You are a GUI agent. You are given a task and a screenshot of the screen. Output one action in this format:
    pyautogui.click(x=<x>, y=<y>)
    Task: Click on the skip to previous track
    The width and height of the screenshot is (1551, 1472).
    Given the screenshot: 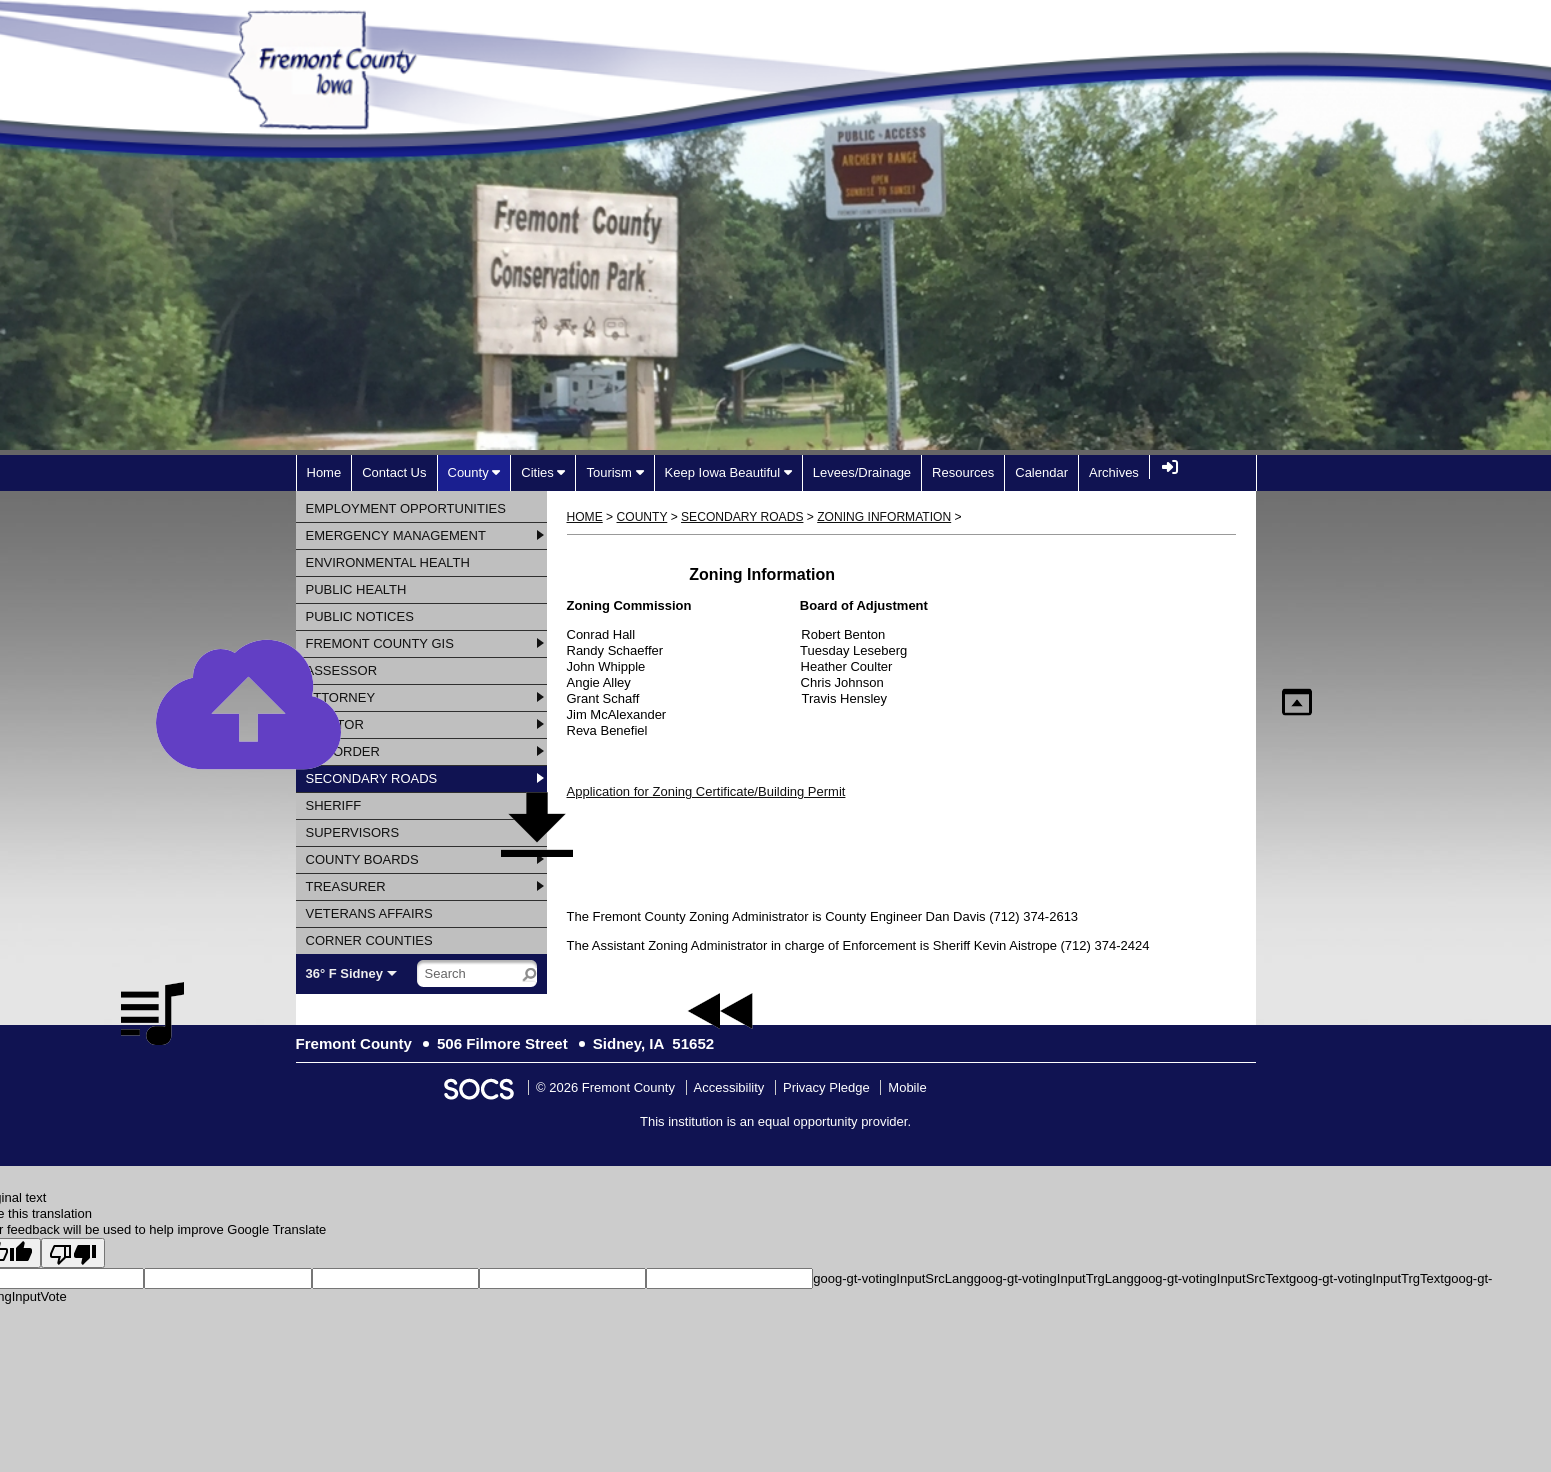 What is the action you would take?
    pyautogui.click(x=720, y=1011)
    